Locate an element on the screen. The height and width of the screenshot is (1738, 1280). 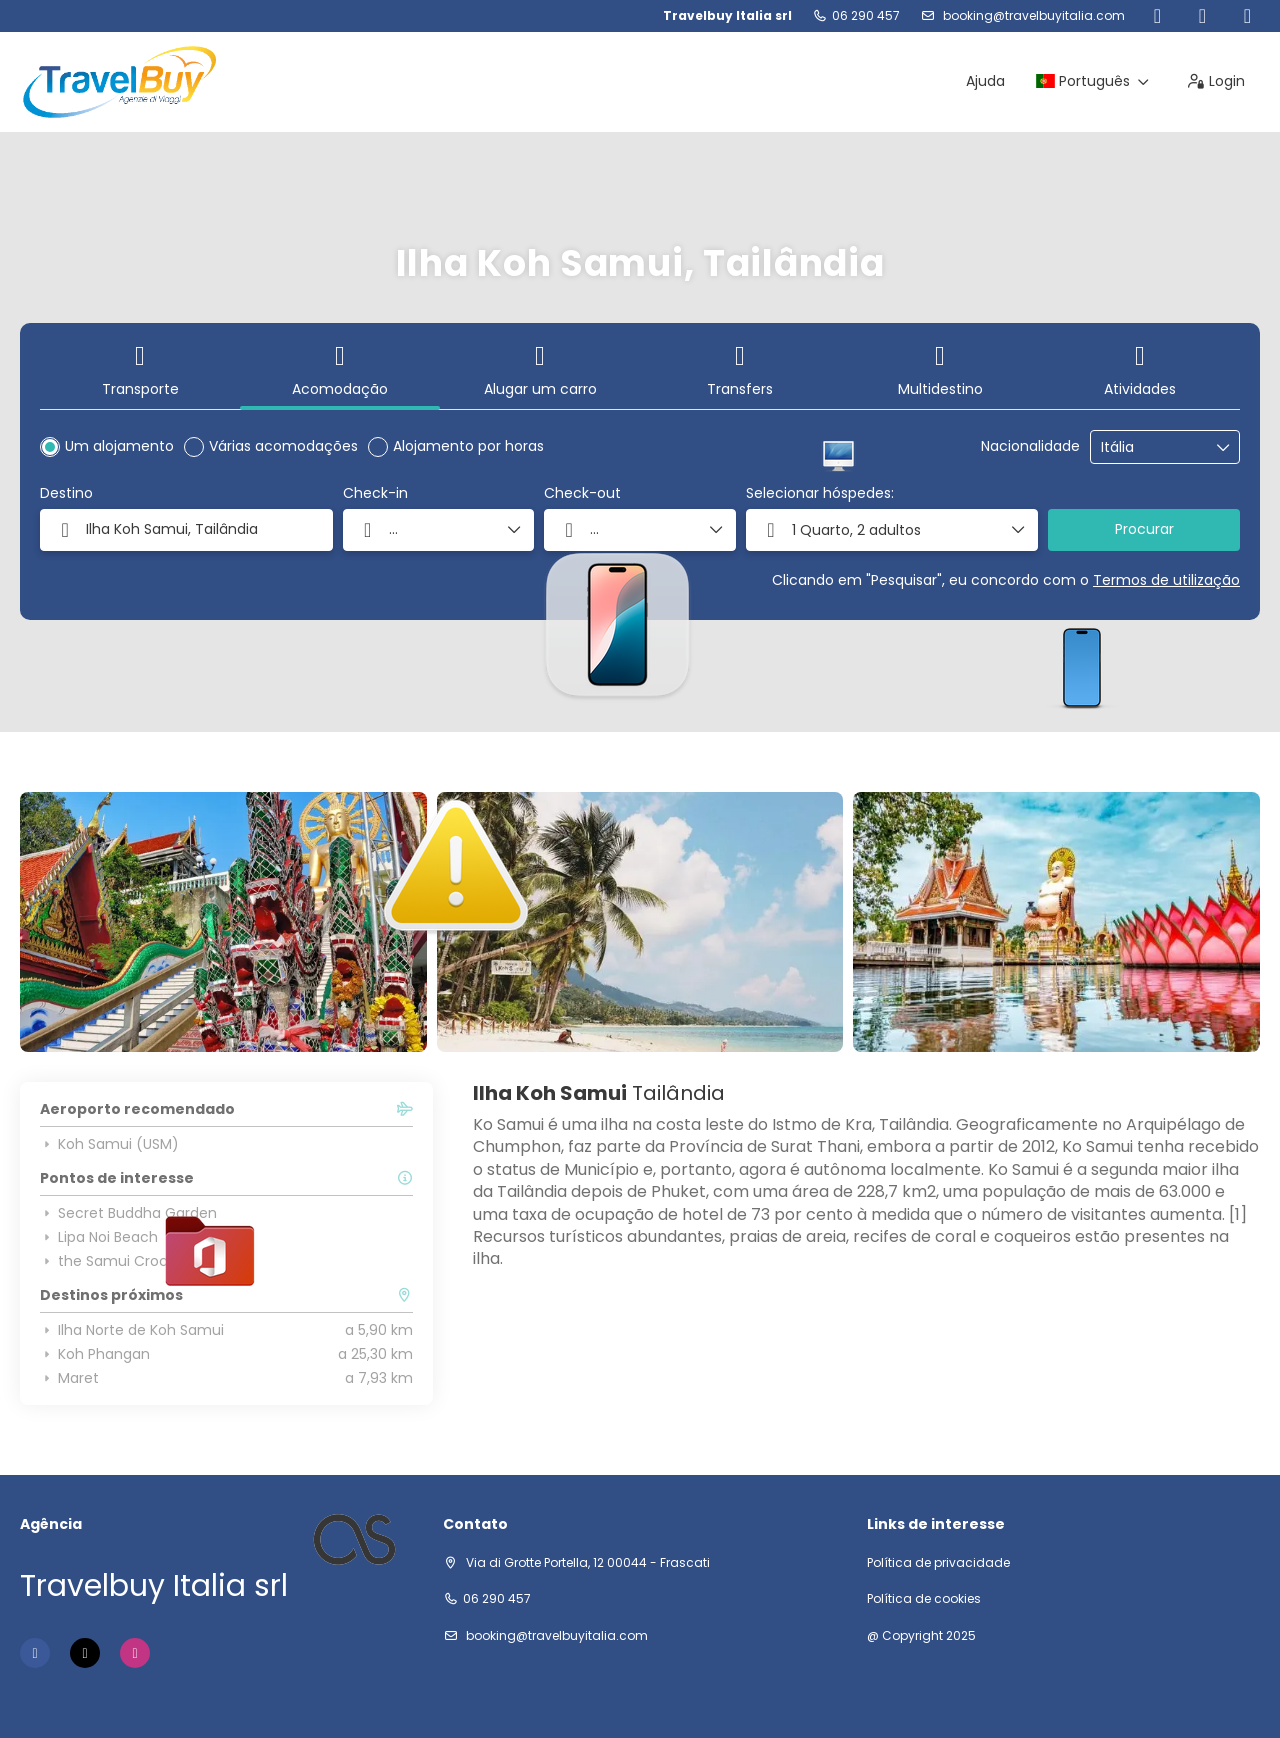
open diagnostics reporter to view system issues is located at coordinates (456, 865).